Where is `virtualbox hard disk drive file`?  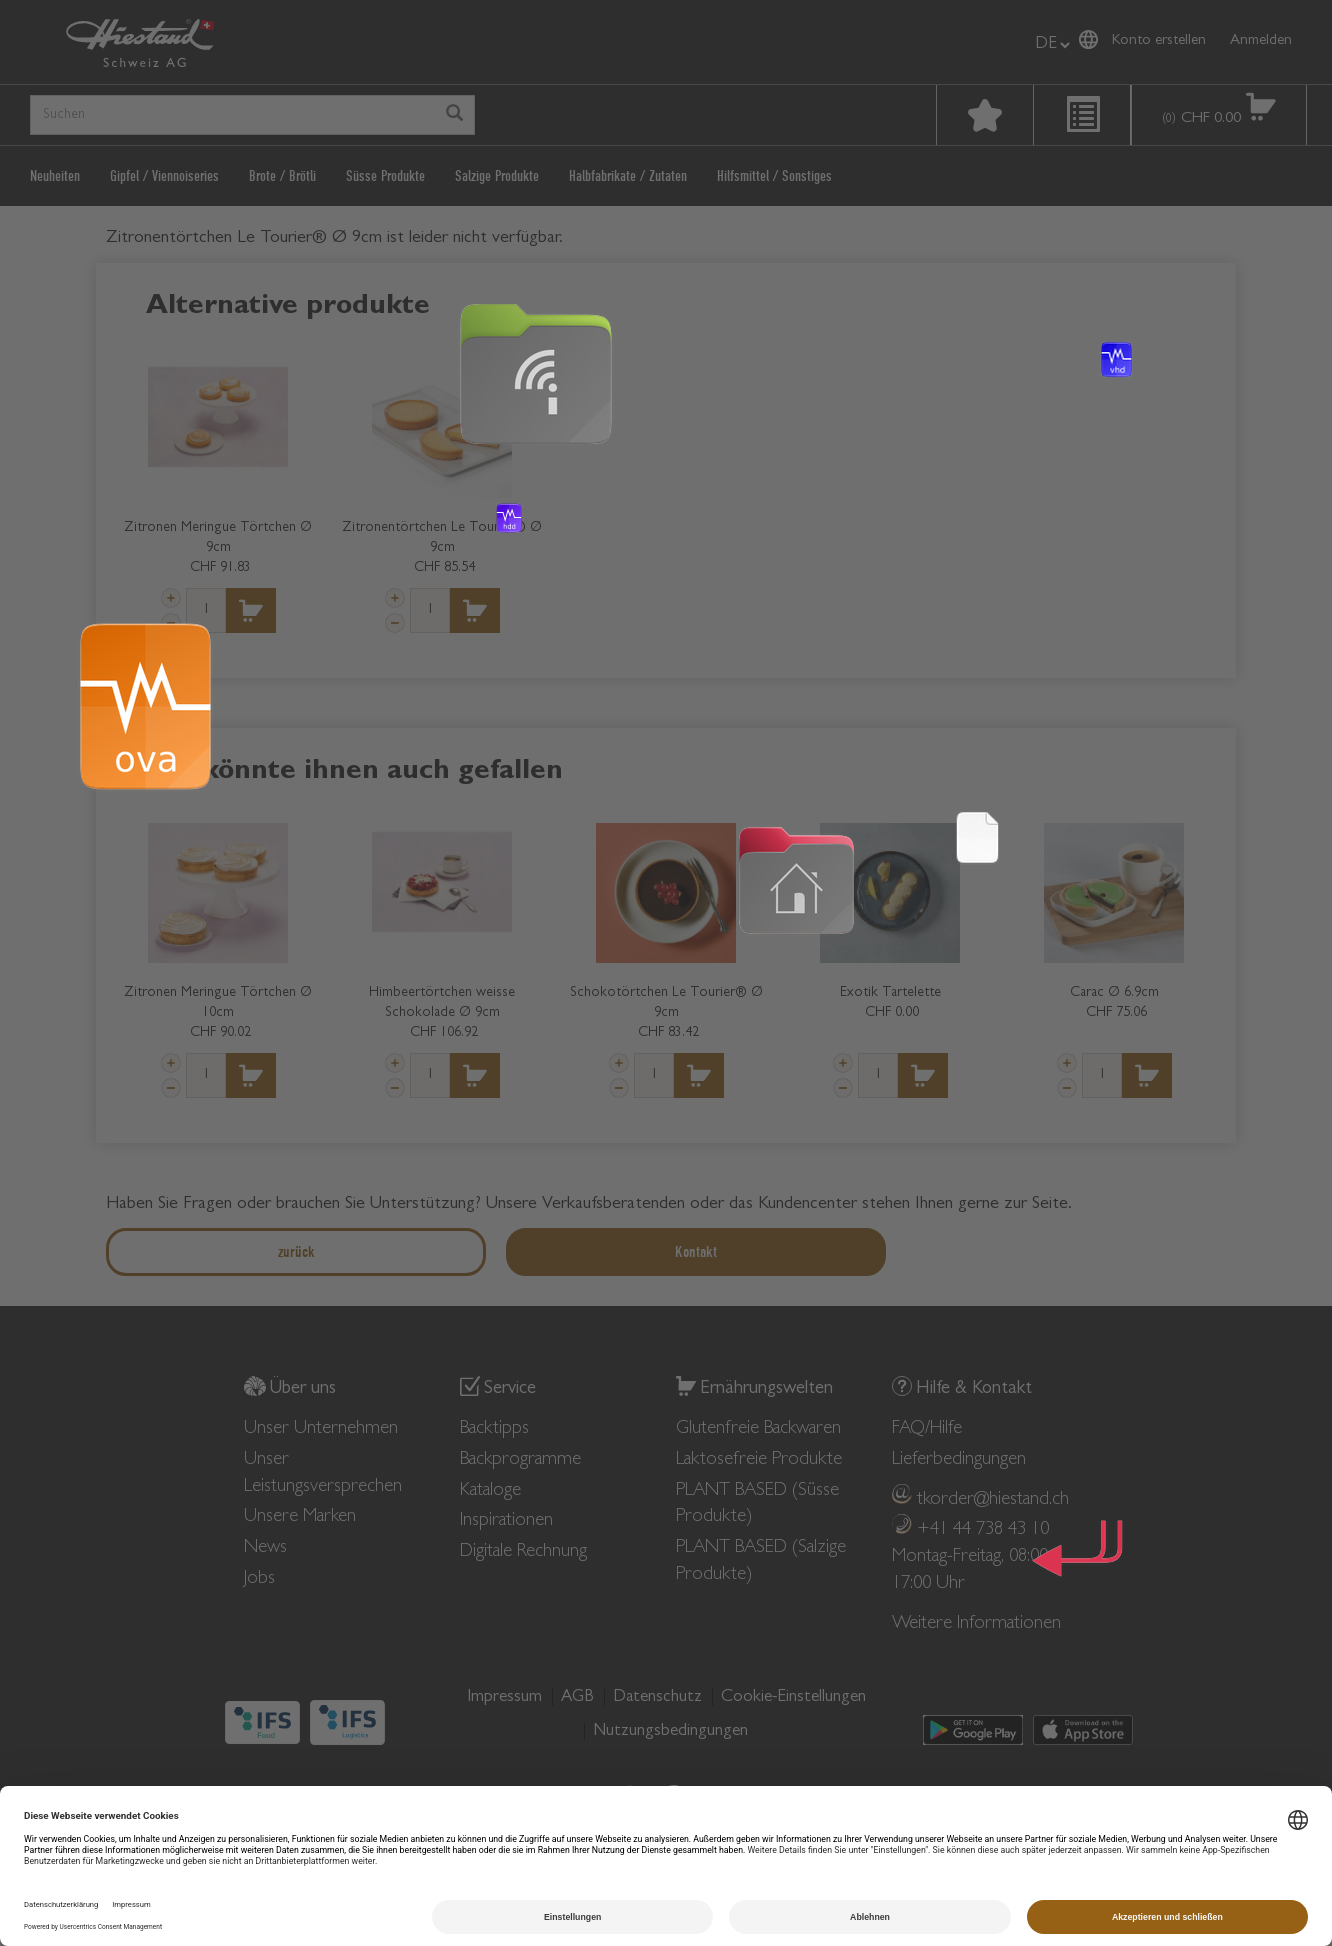
virtualbox hard disk drive file is located at coordinates (509, 518).